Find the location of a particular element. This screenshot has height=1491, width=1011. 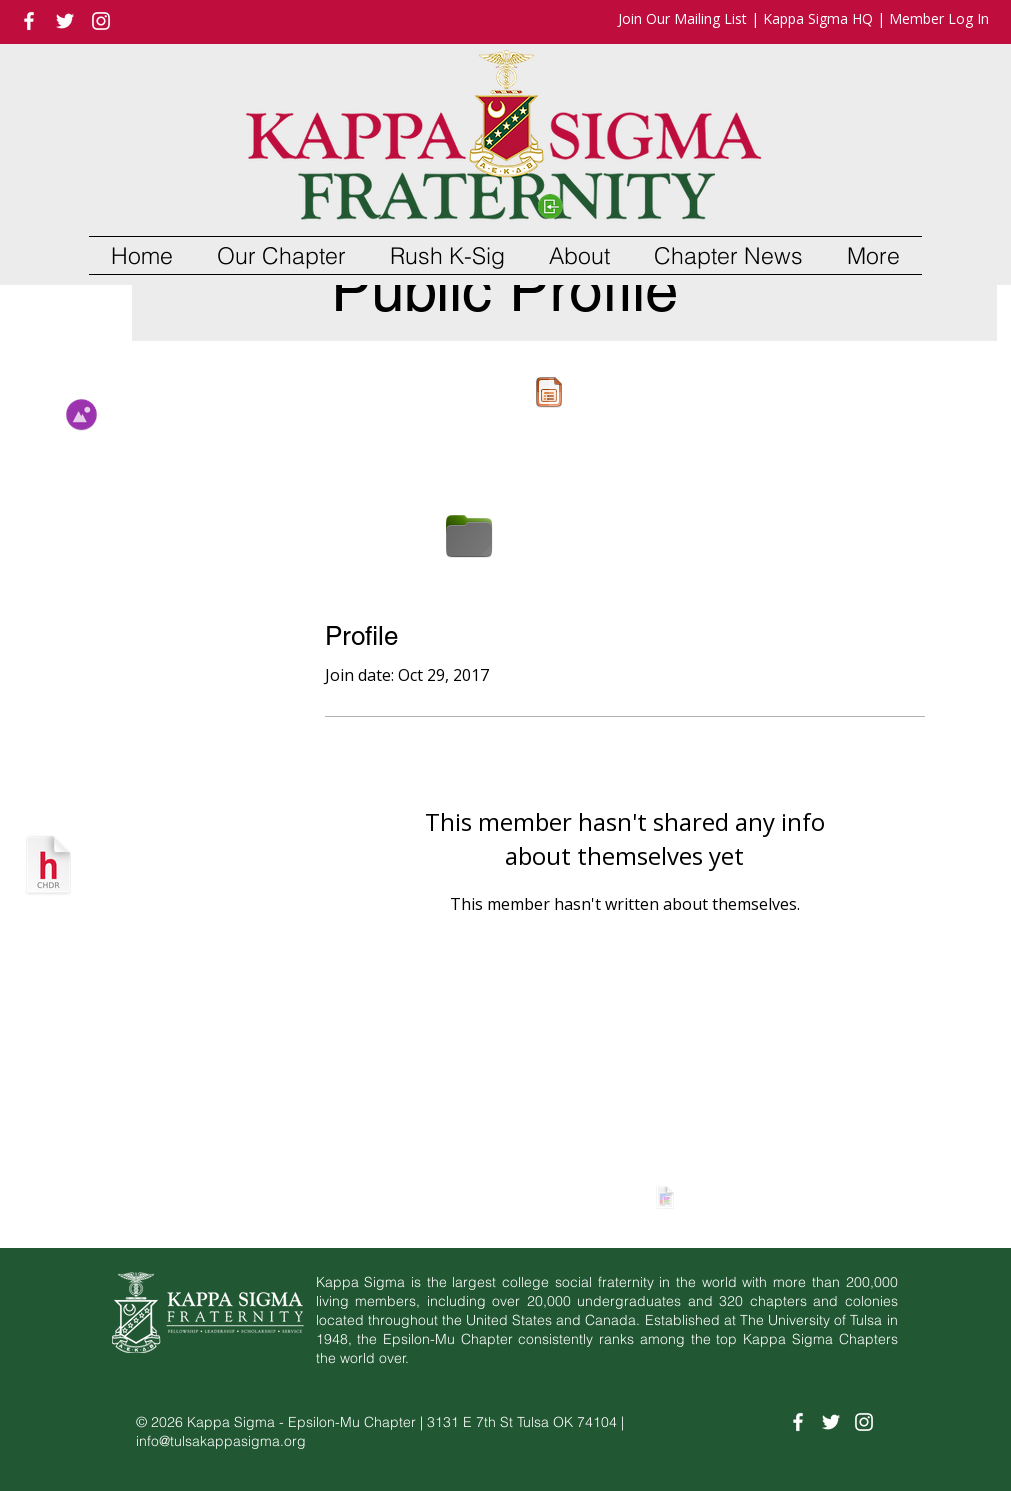

libreoffice impress presentation template file is located at coordinates (549, 392).